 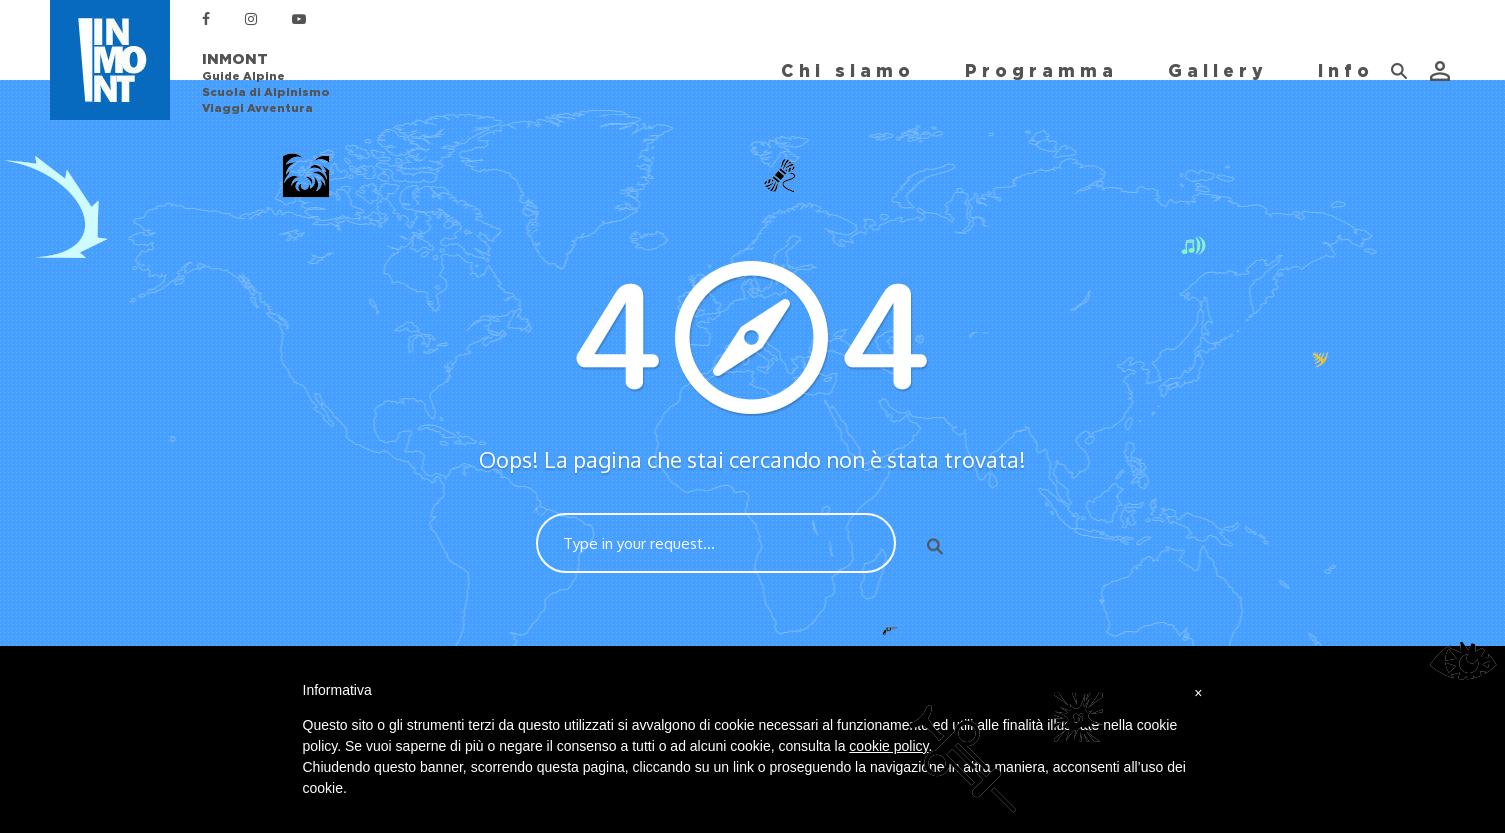 I want to click on trigger an explosion or blast effect, so click(x=1078, y=717).